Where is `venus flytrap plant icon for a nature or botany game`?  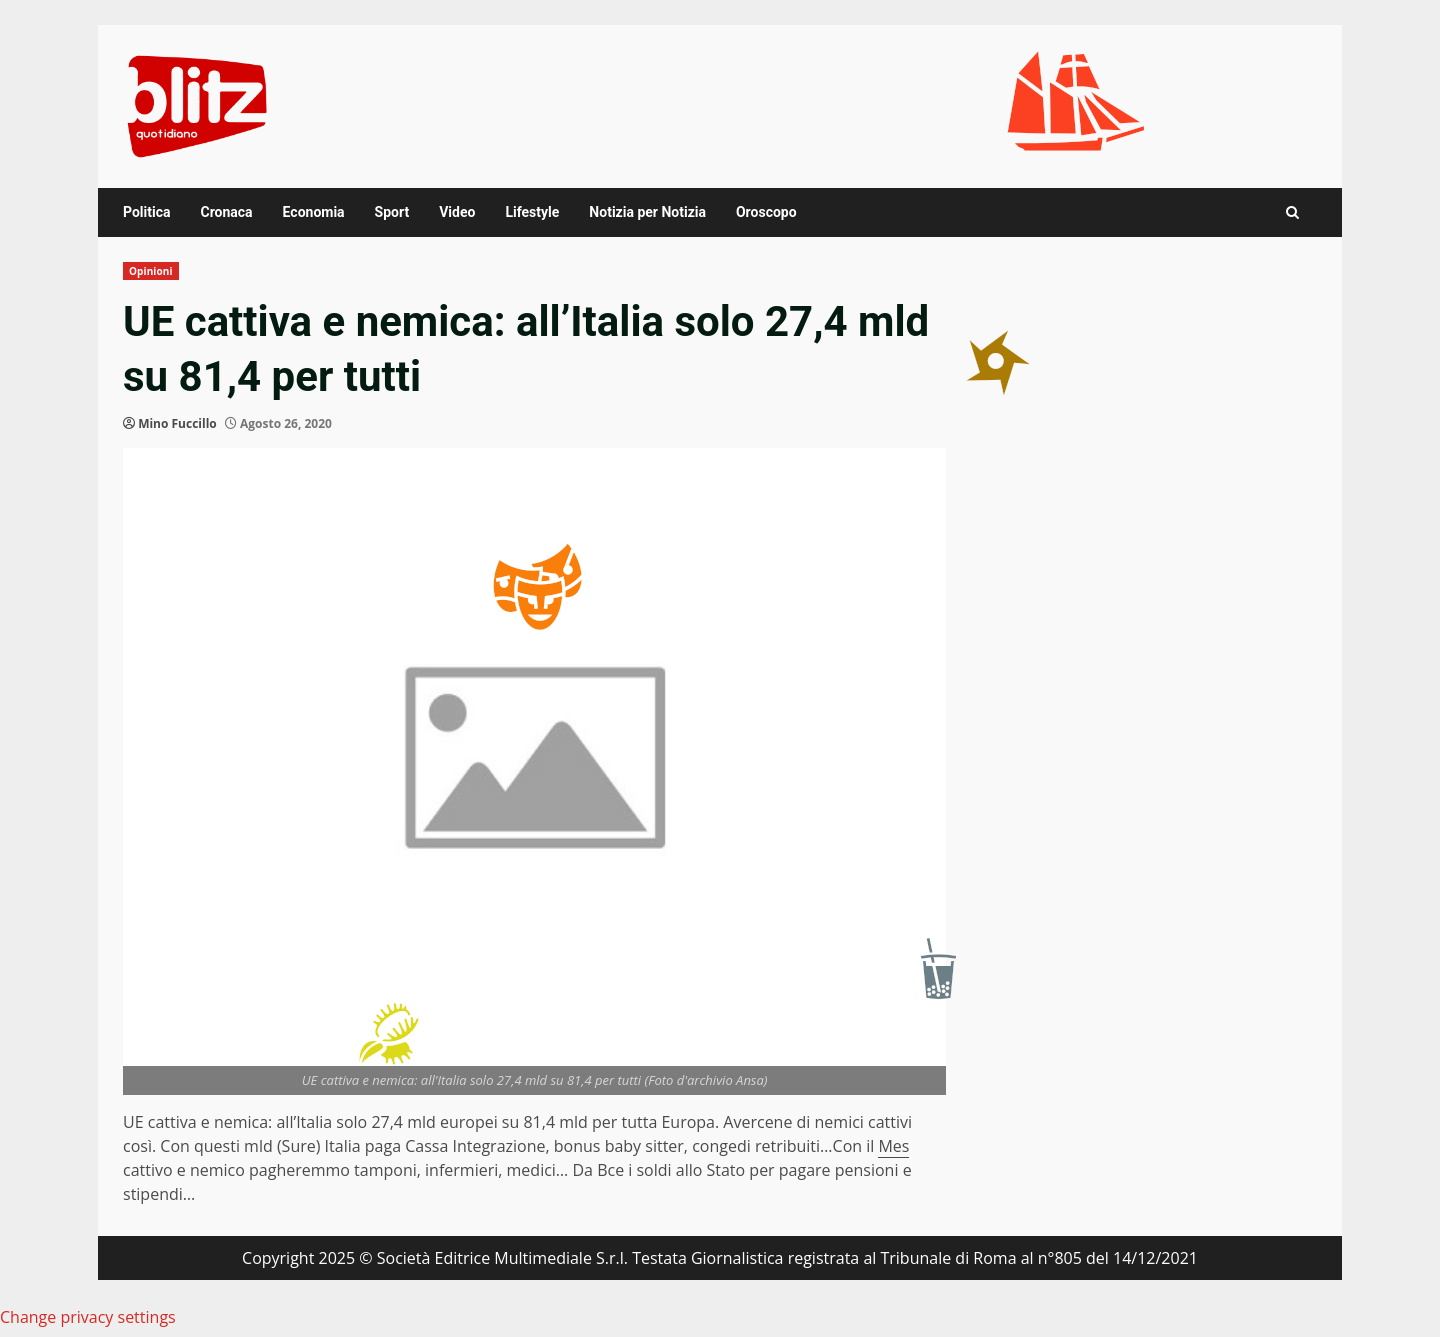
venus flytrap plant icon for a nature or botany game is located at coordinates (389, 1032).